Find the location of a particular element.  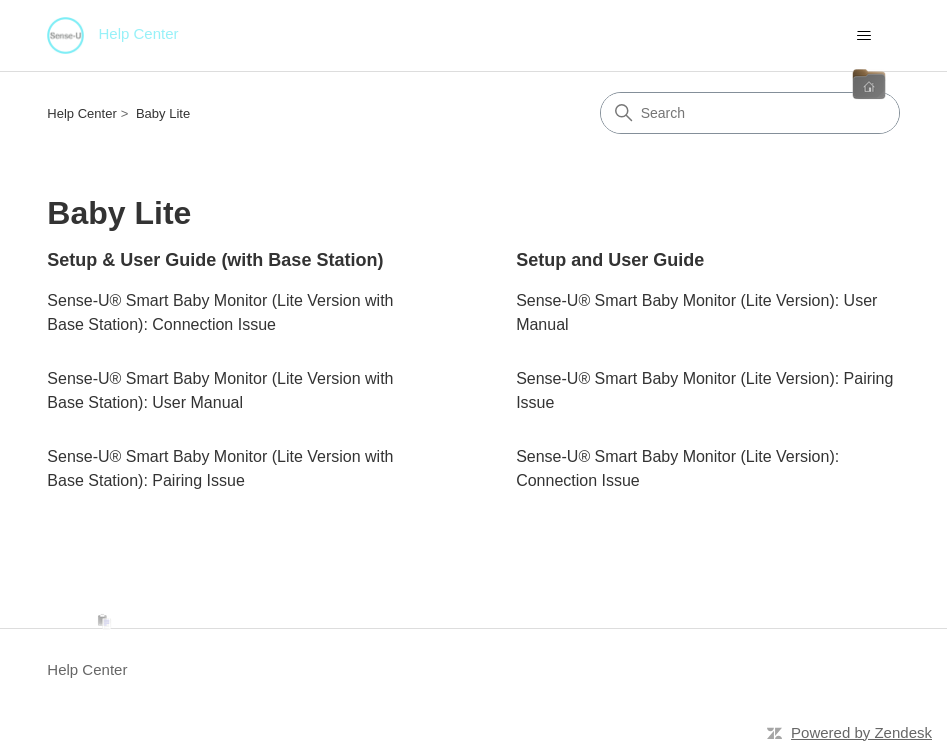

paste content from clipboard is located at coordinates (104, 621).